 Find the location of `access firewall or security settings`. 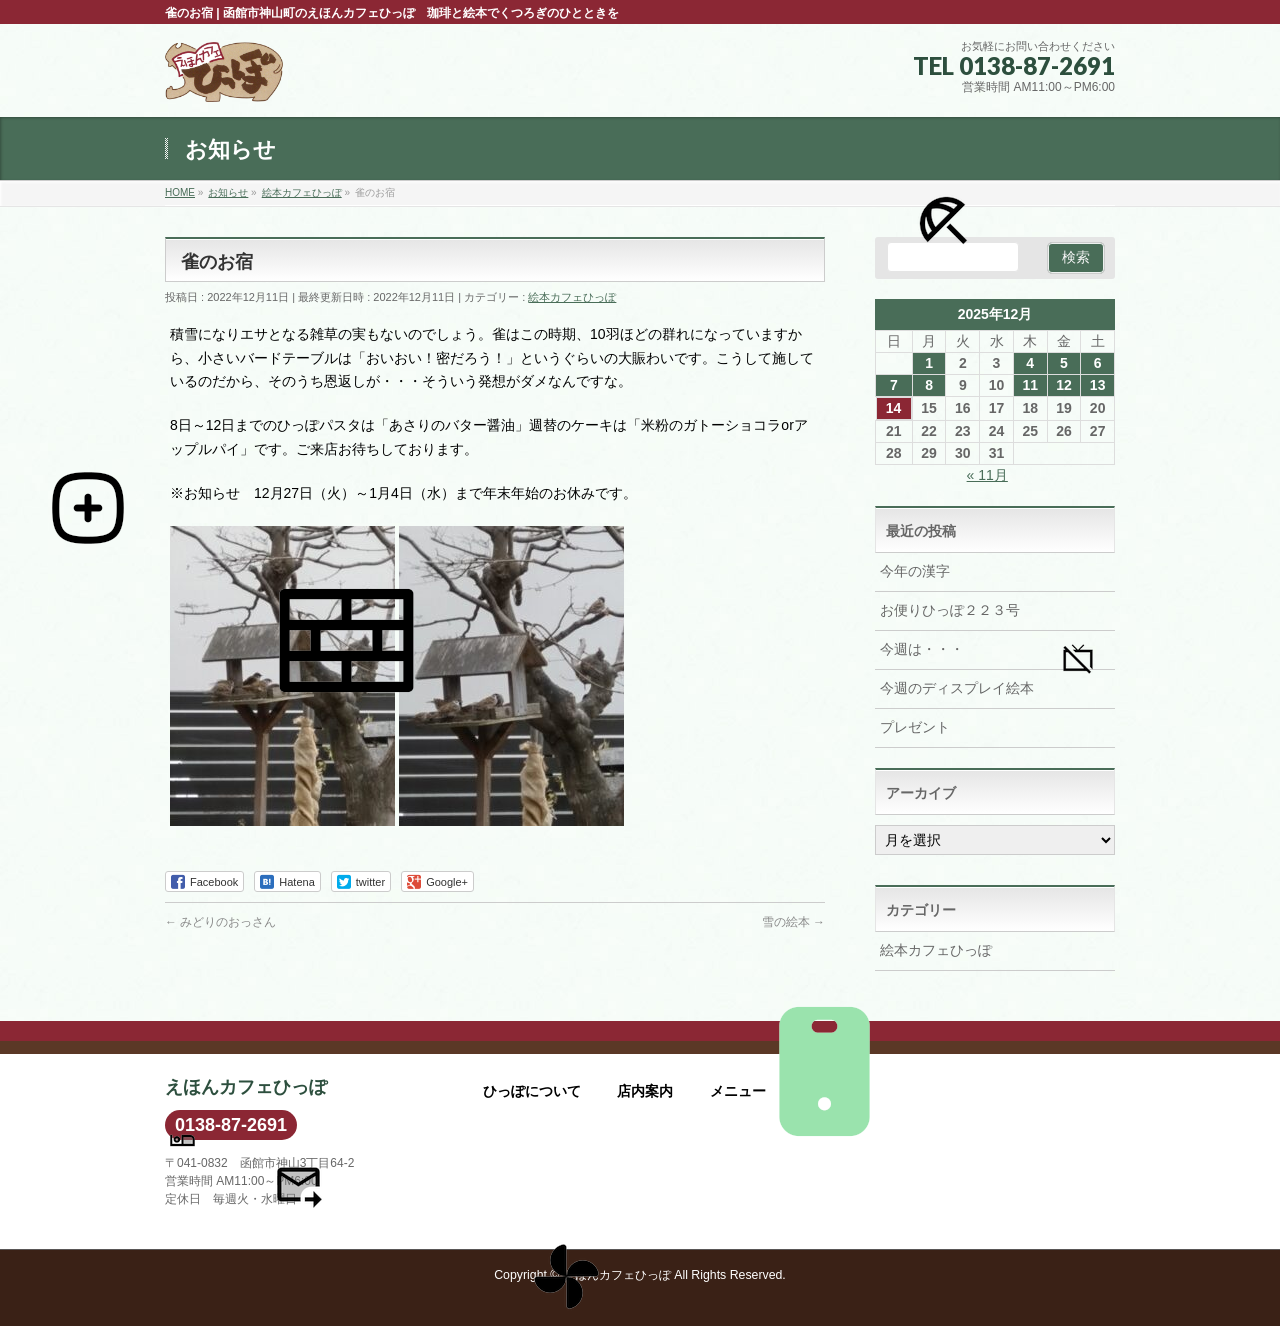

access firewall or security settings is located at coordinates (346, 640).